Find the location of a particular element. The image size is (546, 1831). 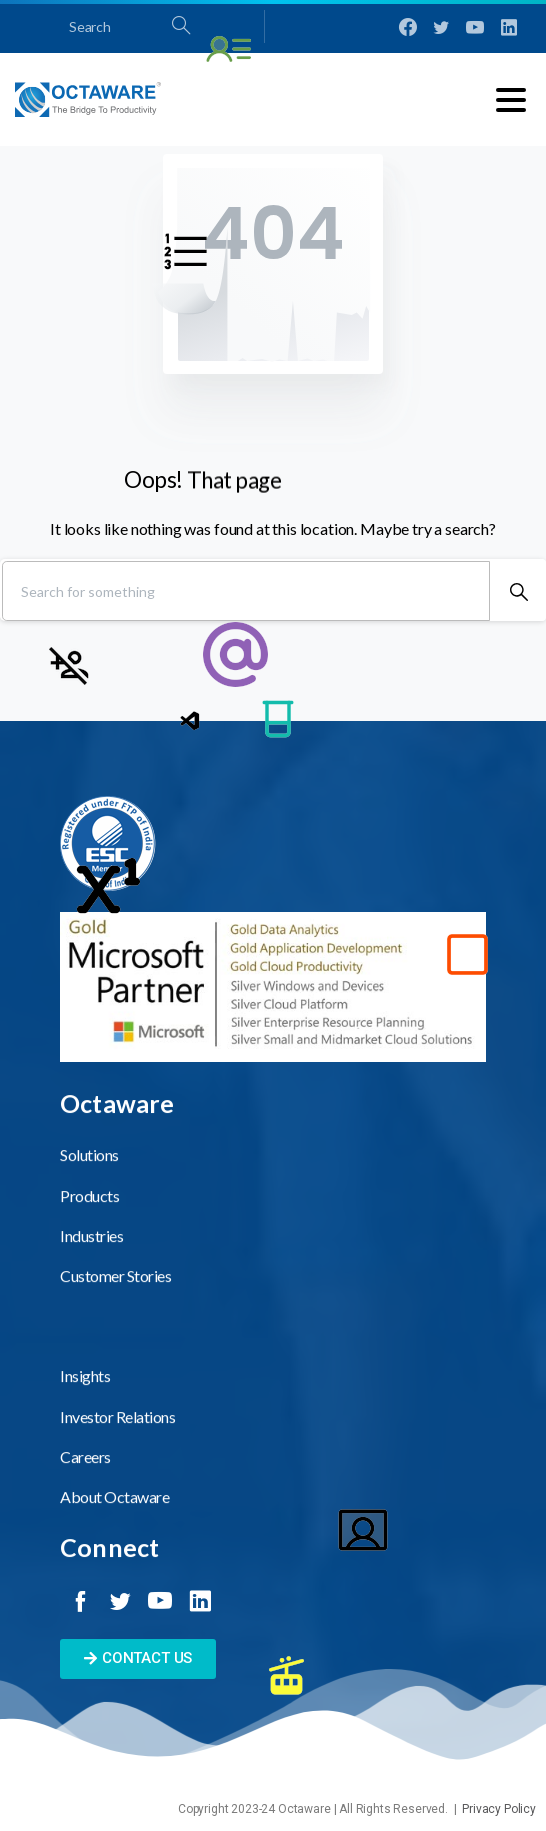

access experimental or beta features is located at coordinates (278, 719).